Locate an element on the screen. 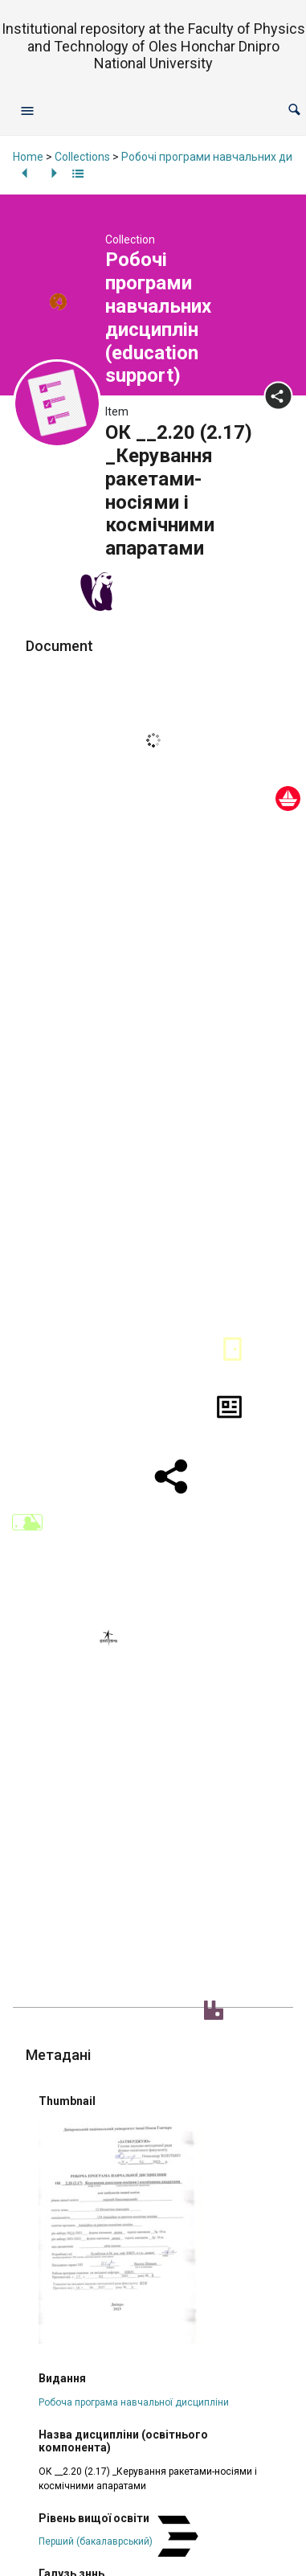  Rundeck logo is located at coordinates (177, 2536).